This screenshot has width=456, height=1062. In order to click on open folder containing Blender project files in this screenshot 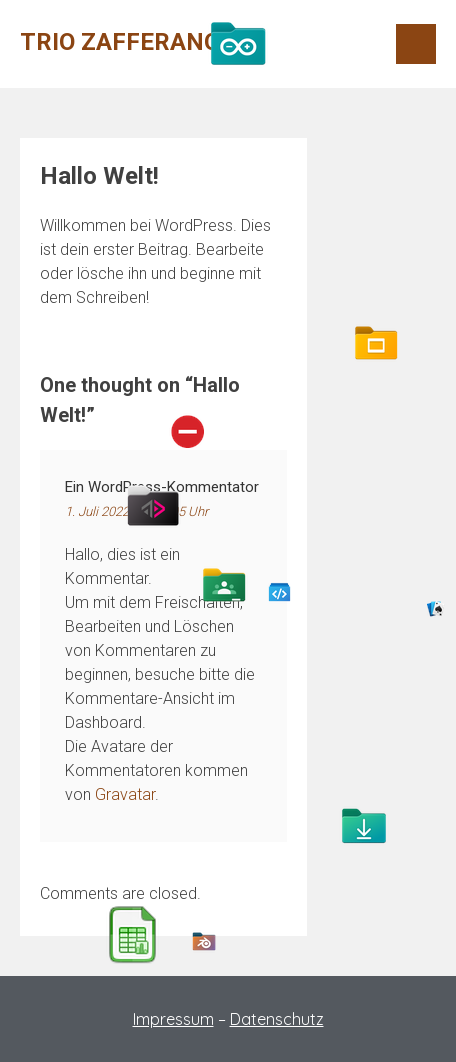, I will do `click(204, 942)`.